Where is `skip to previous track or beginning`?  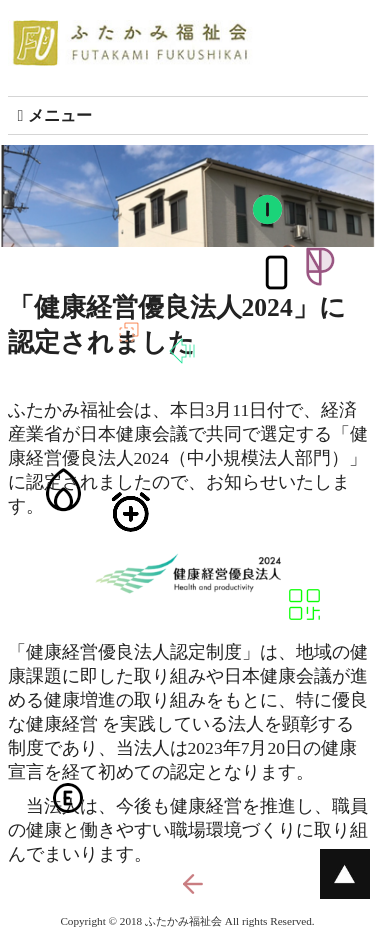 skip to previous track or beginning is located at coordinates (183, 351).